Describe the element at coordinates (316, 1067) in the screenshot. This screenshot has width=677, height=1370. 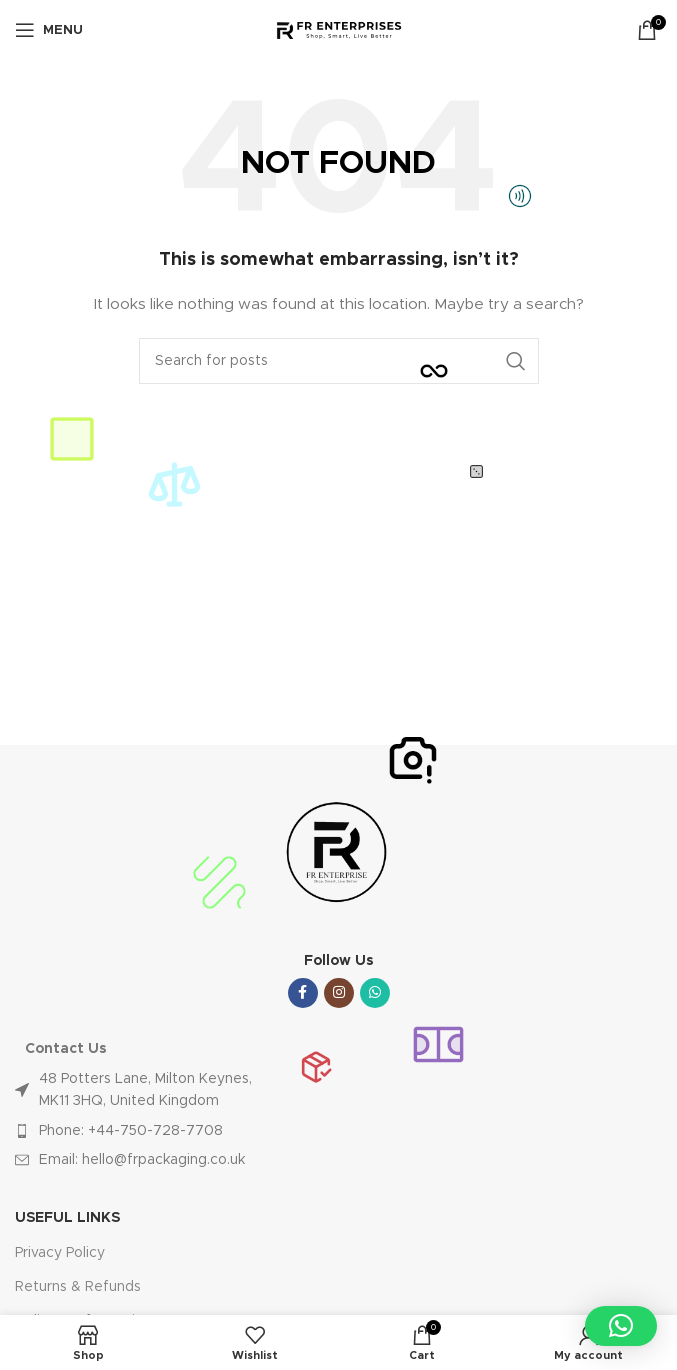
I see `order delivered successfully` at that location.